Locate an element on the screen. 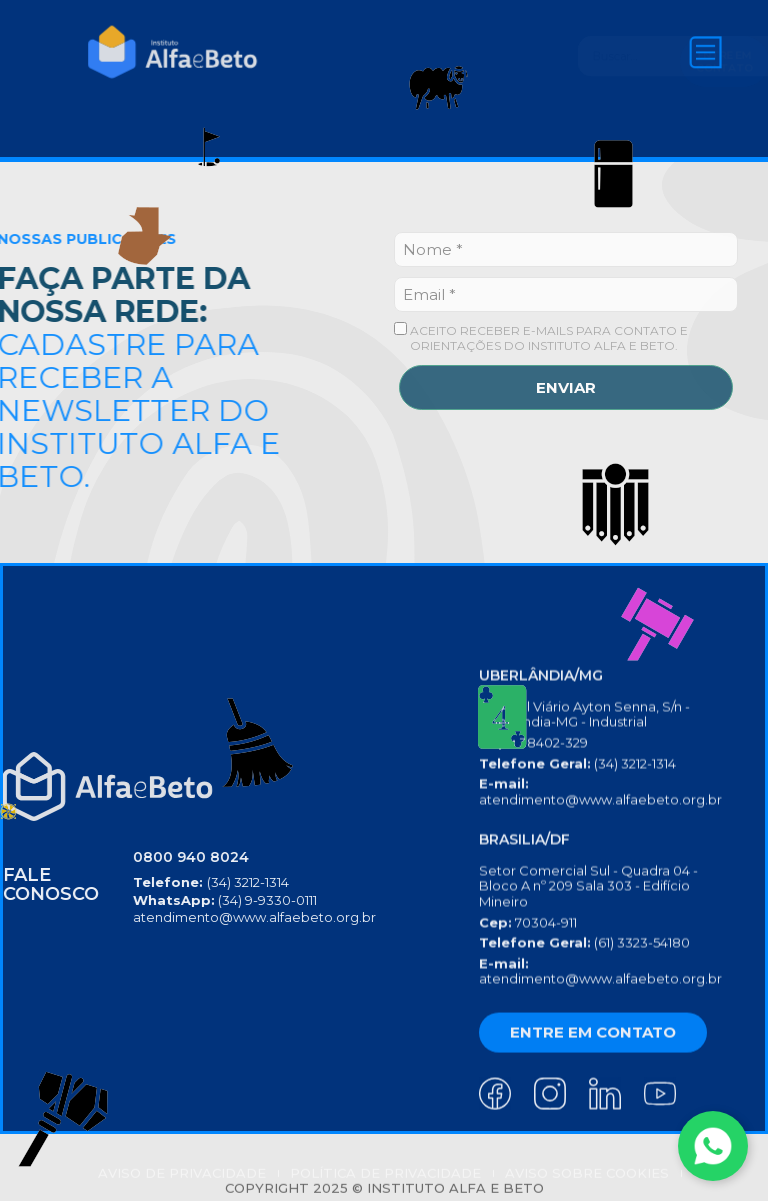 This screenshot has width=768, height=1201. play the four of clubs card is located at coordinates (502, 717).